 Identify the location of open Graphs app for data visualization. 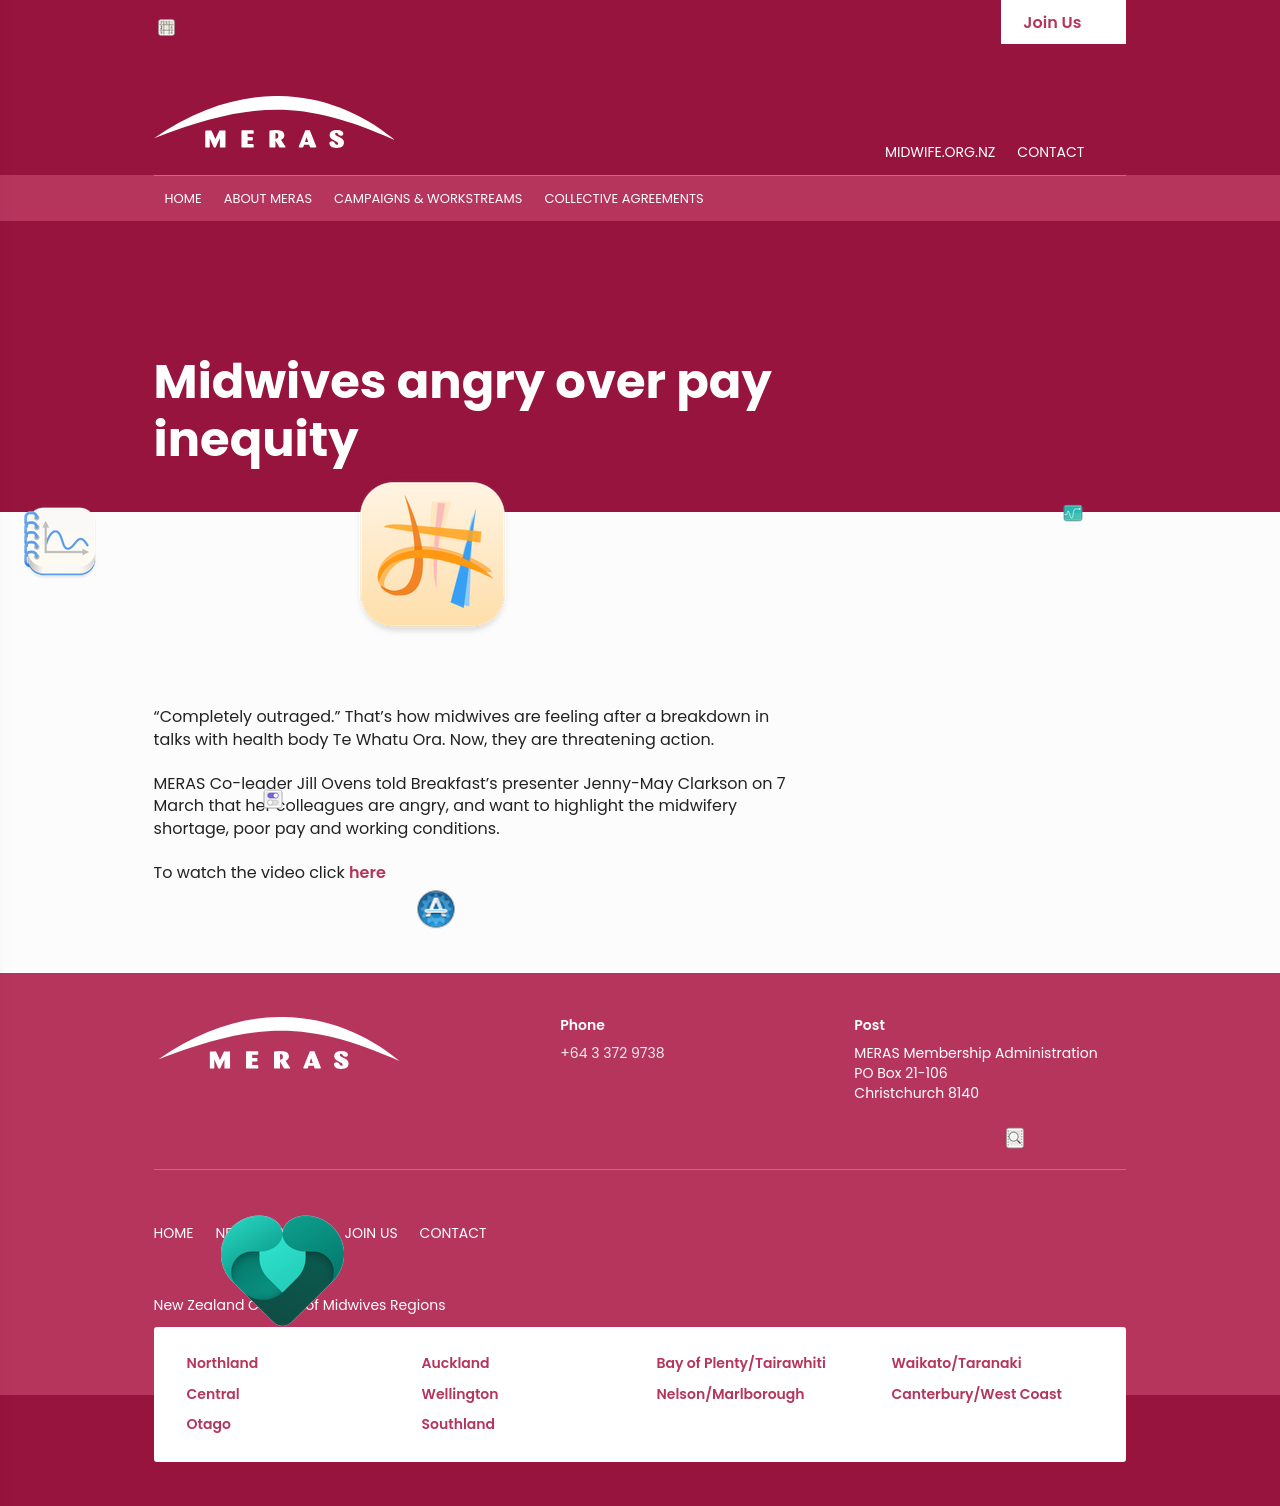
(61, 541).